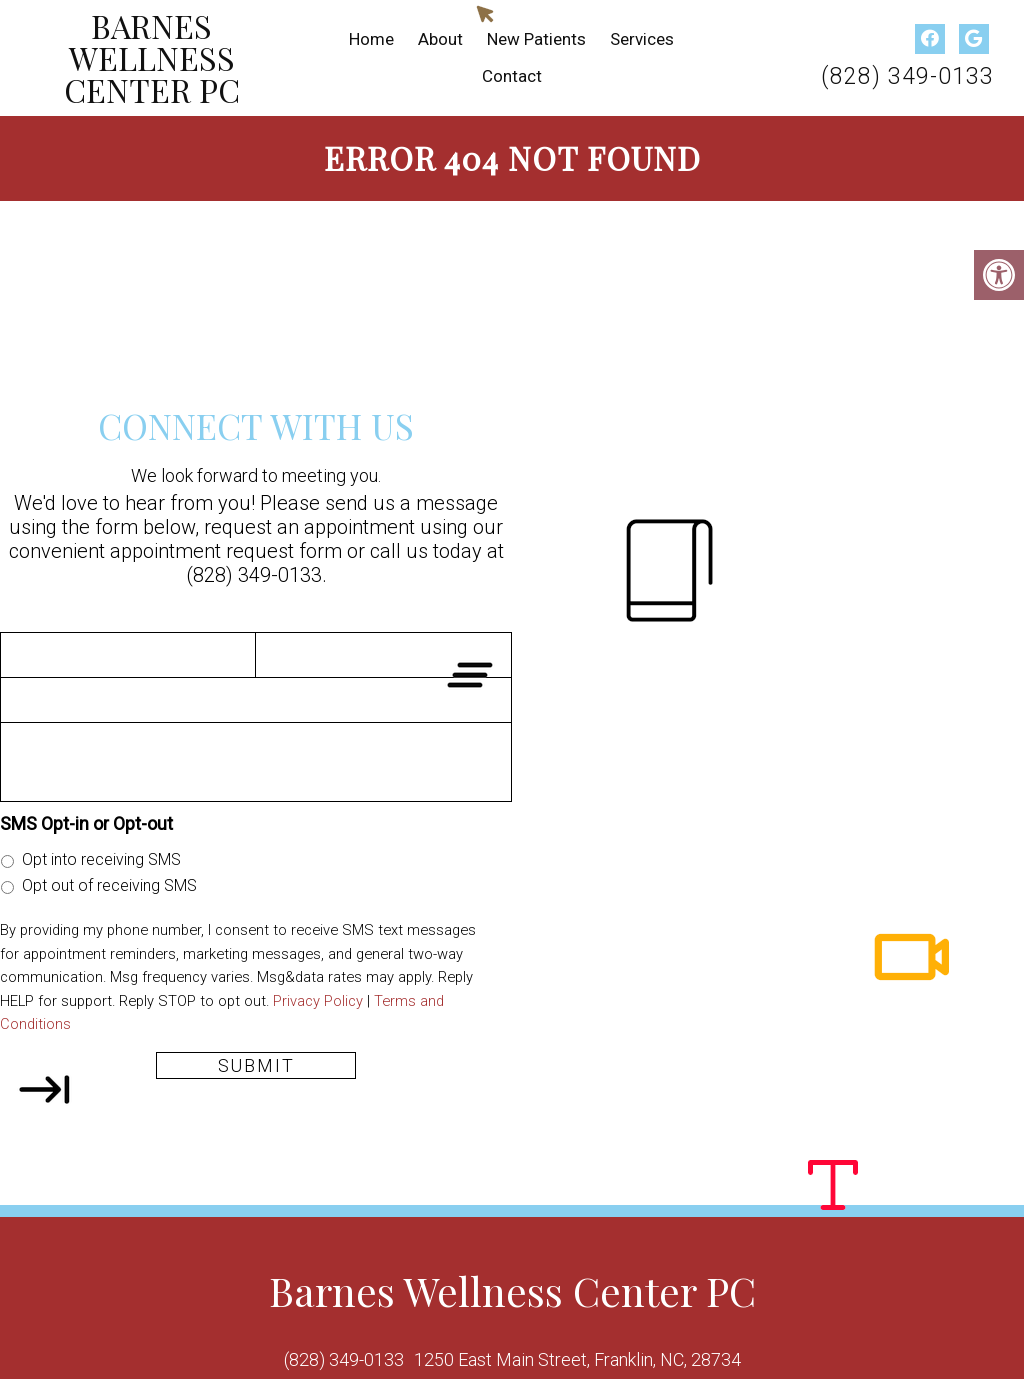 The image size is (1024, 1379). I want to click on towel or linen available at this location, so click(665, 570).